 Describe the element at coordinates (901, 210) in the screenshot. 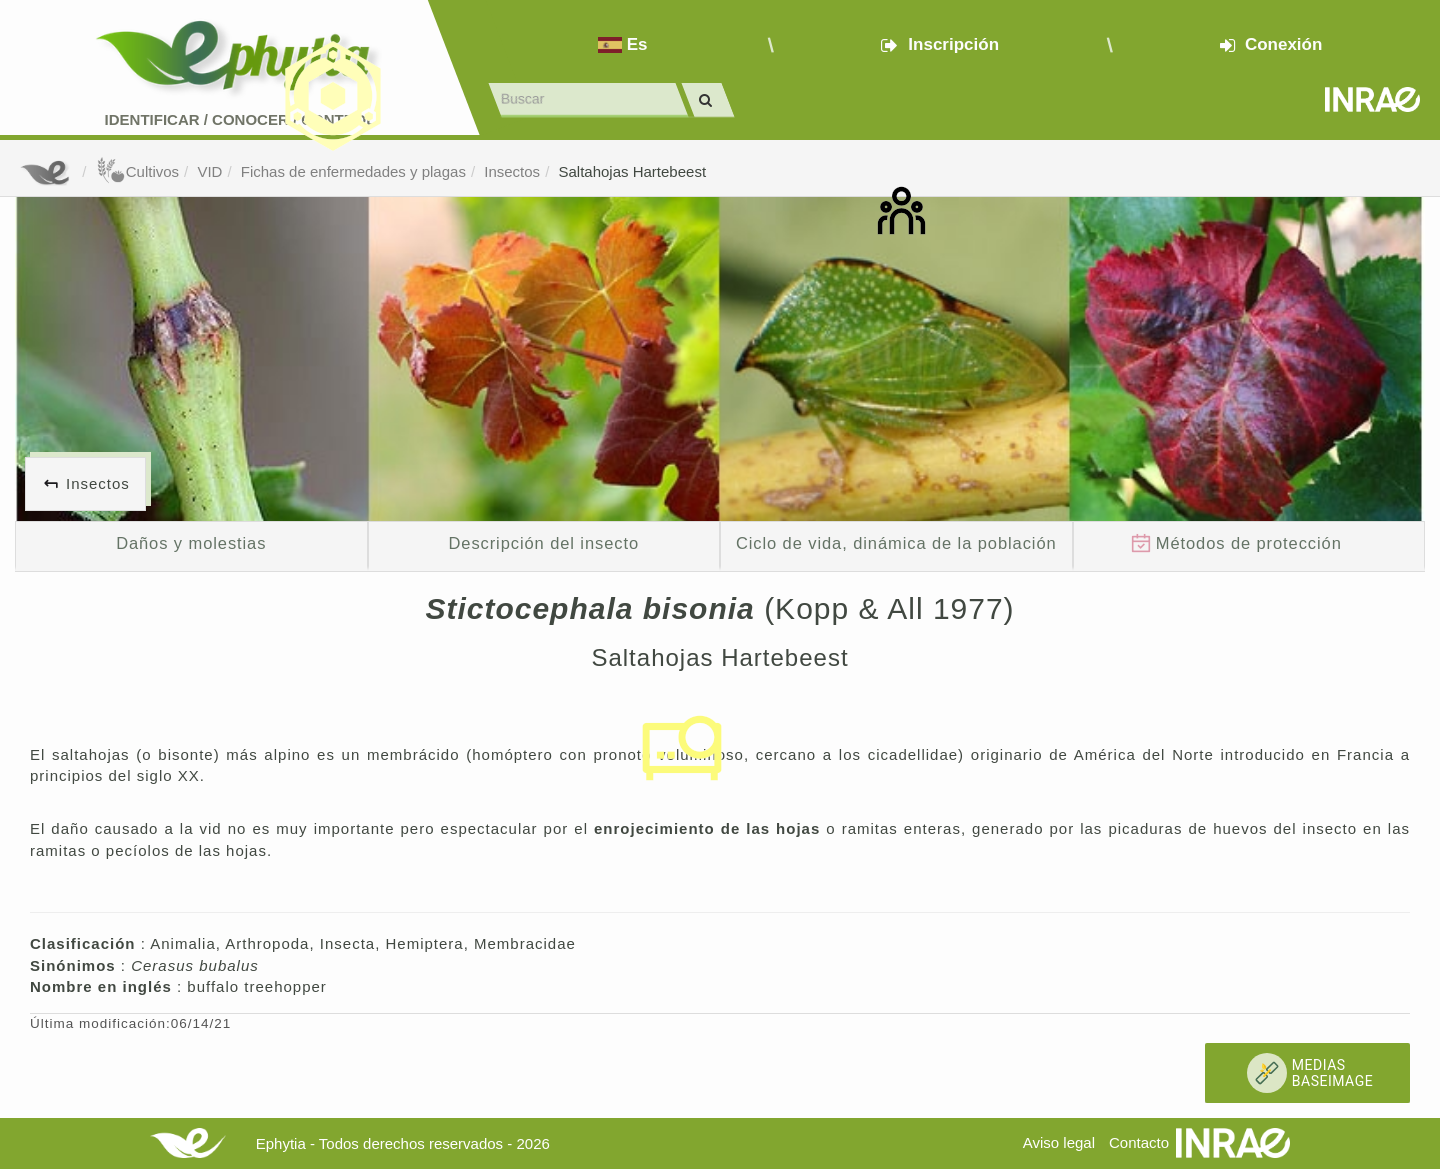

I see `view team members` at that location.